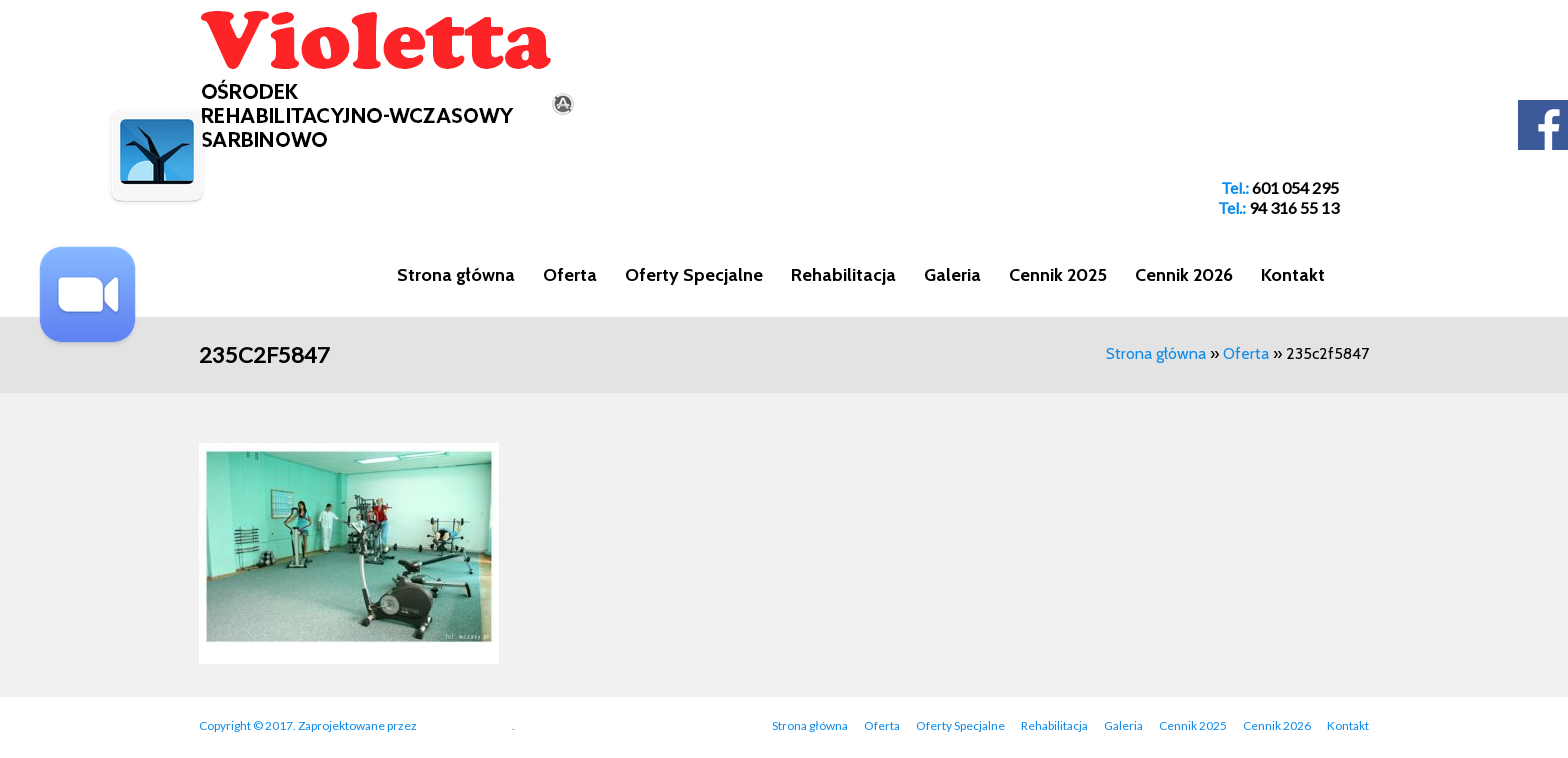 Image resolution: width=1568 pixels, height=758 pixels. Describe the element at coordinates (87, 294) in the screenshot. I see `open zoom video conferencing app` at that location.